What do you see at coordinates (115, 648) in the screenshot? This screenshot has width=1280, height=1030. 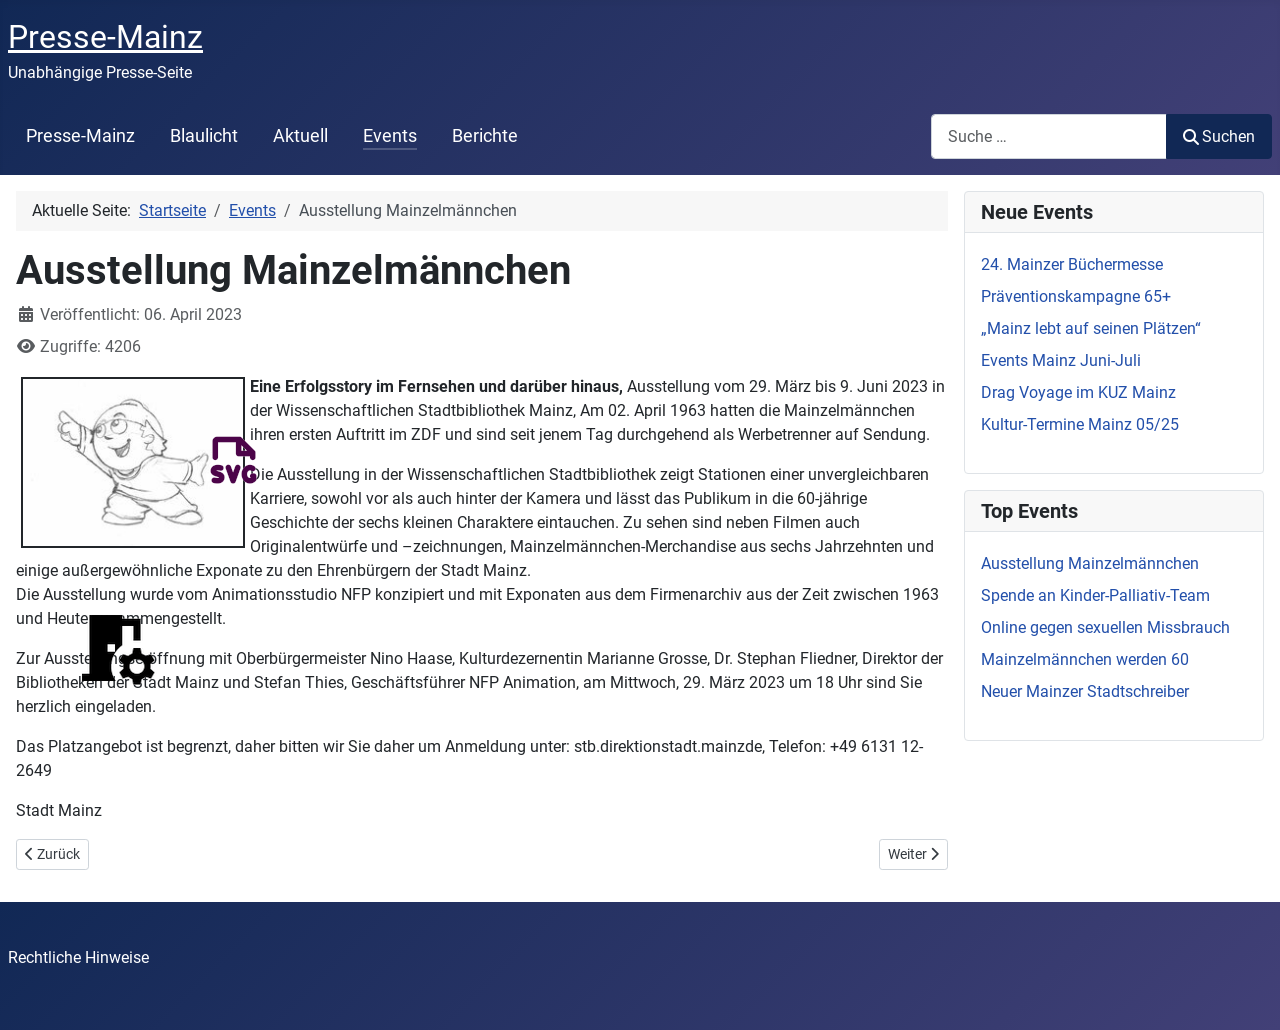 I see `adjust room or space settings` at bounding box center [115, 648].